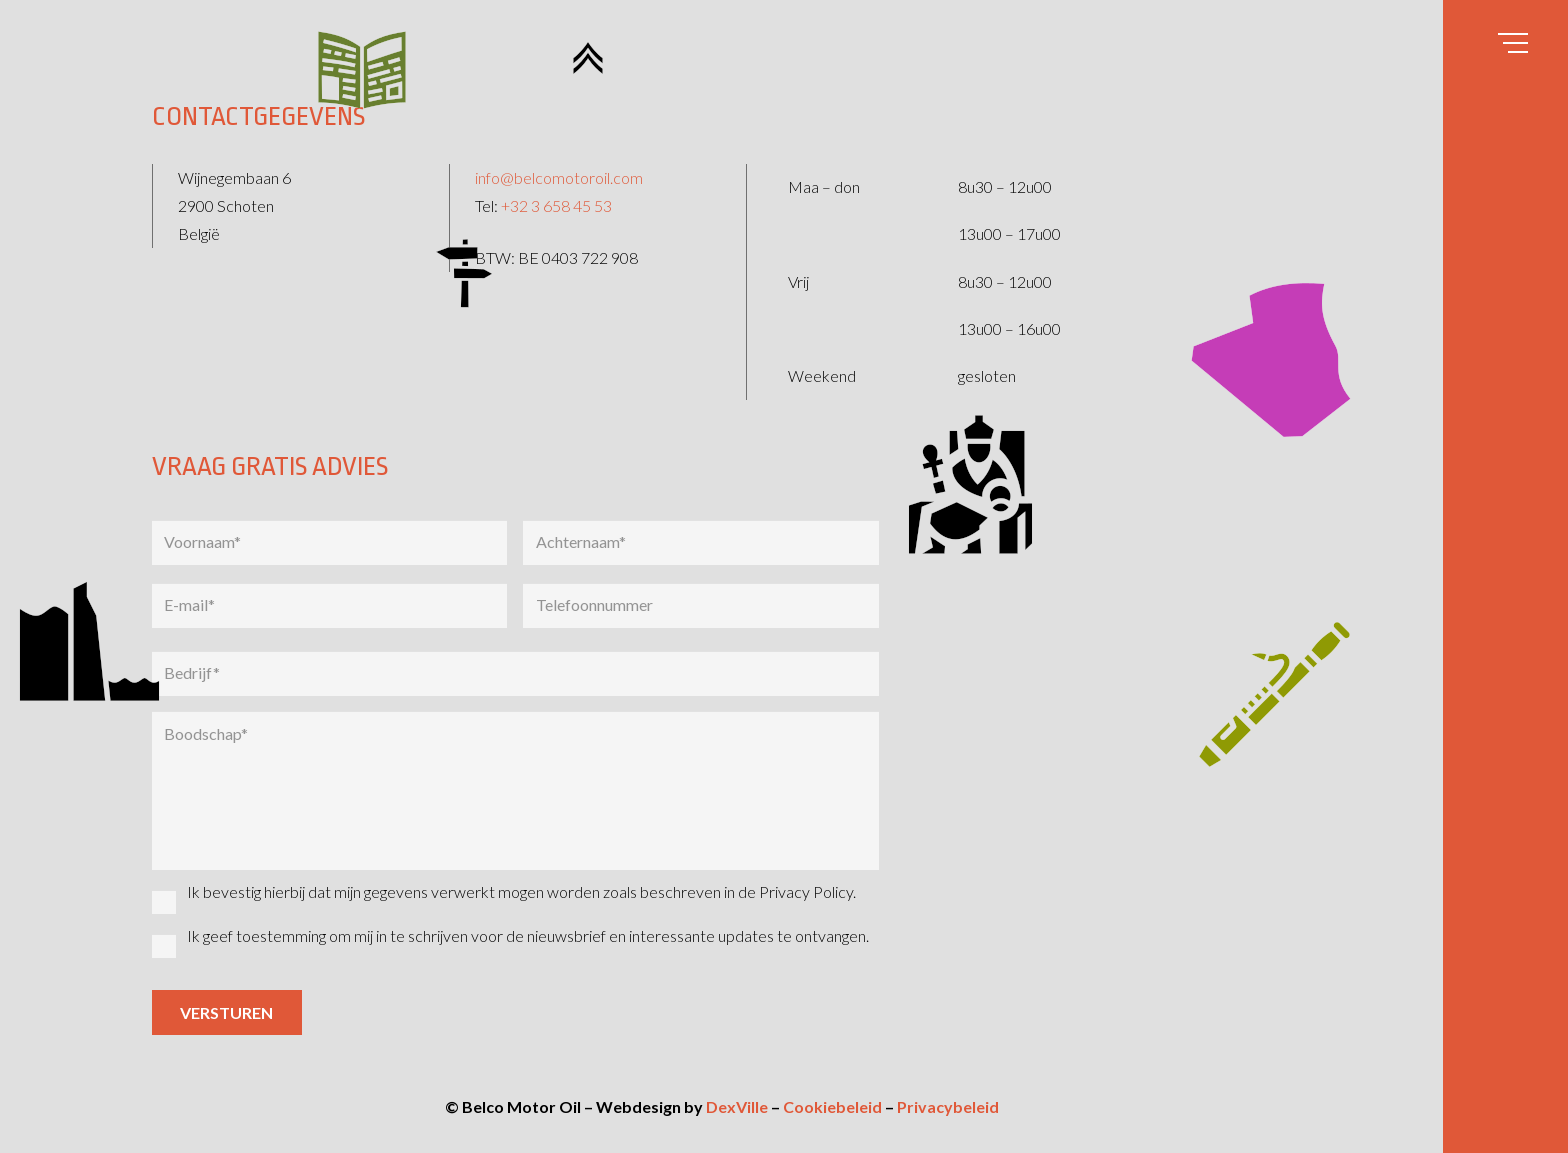  Describe the element at coordinates (1271, 360) in the screenshot. I see `select algeria as your country or region` at that location.